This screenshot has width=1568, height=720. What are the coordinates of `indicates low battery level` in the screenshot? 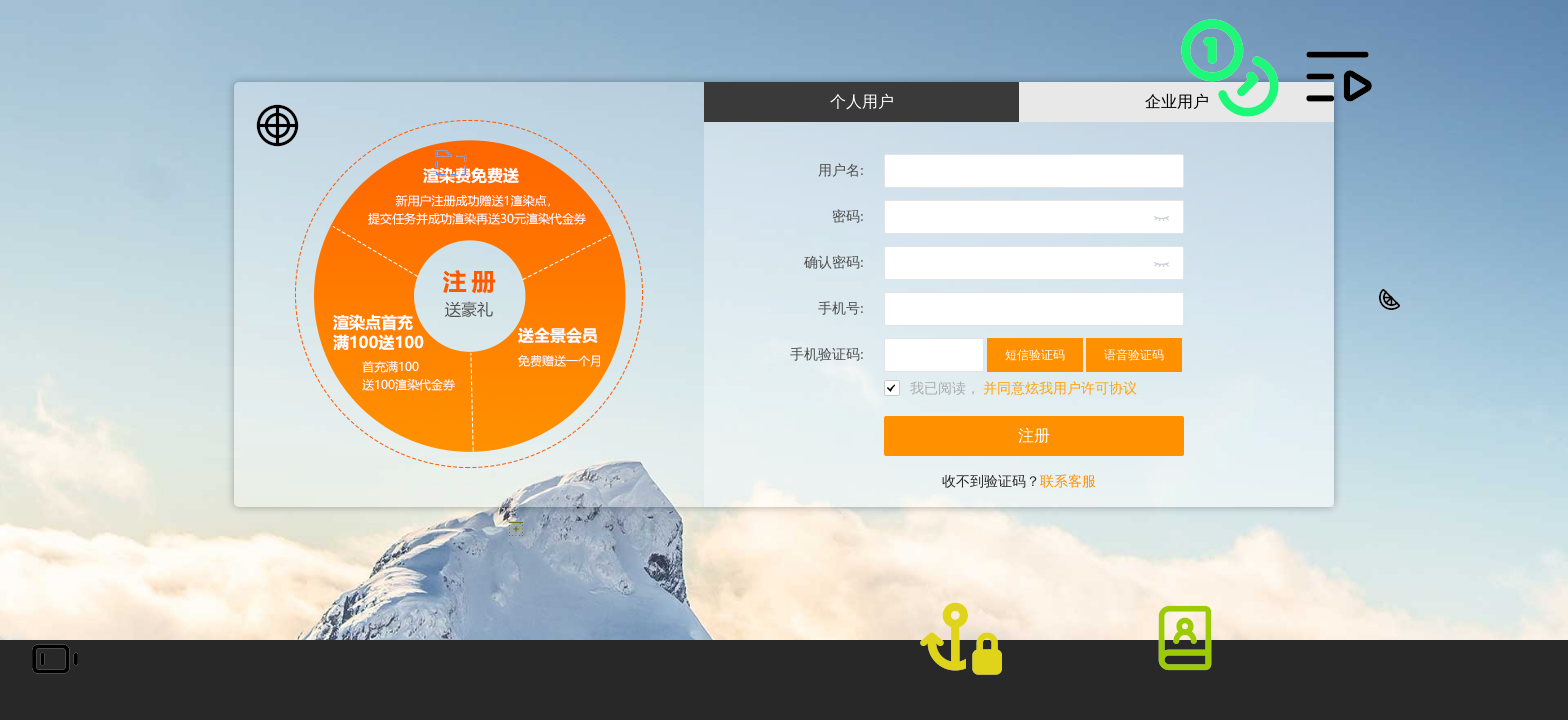 It's located at (55, 659).